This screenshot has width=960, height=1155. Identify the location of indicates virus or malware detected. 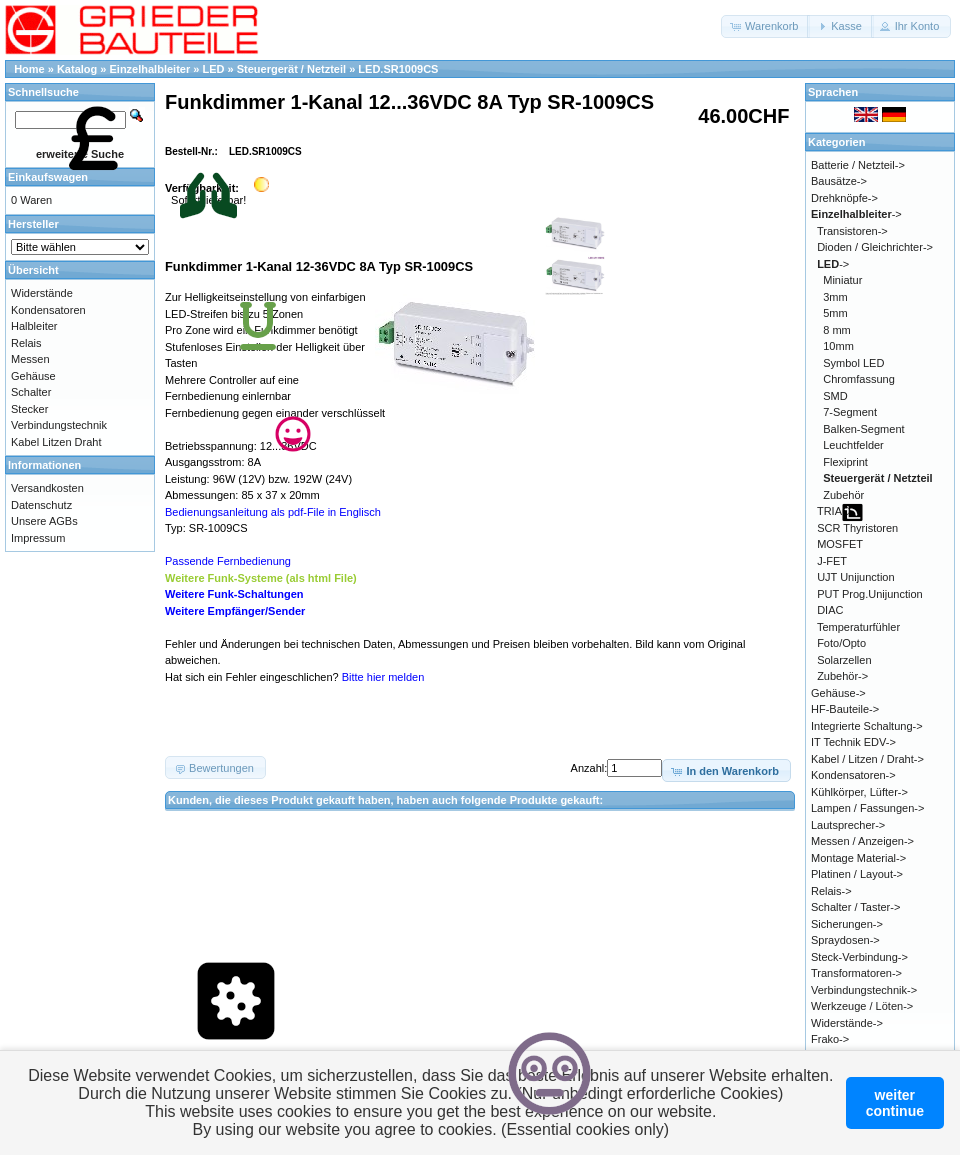
(236, 1001).